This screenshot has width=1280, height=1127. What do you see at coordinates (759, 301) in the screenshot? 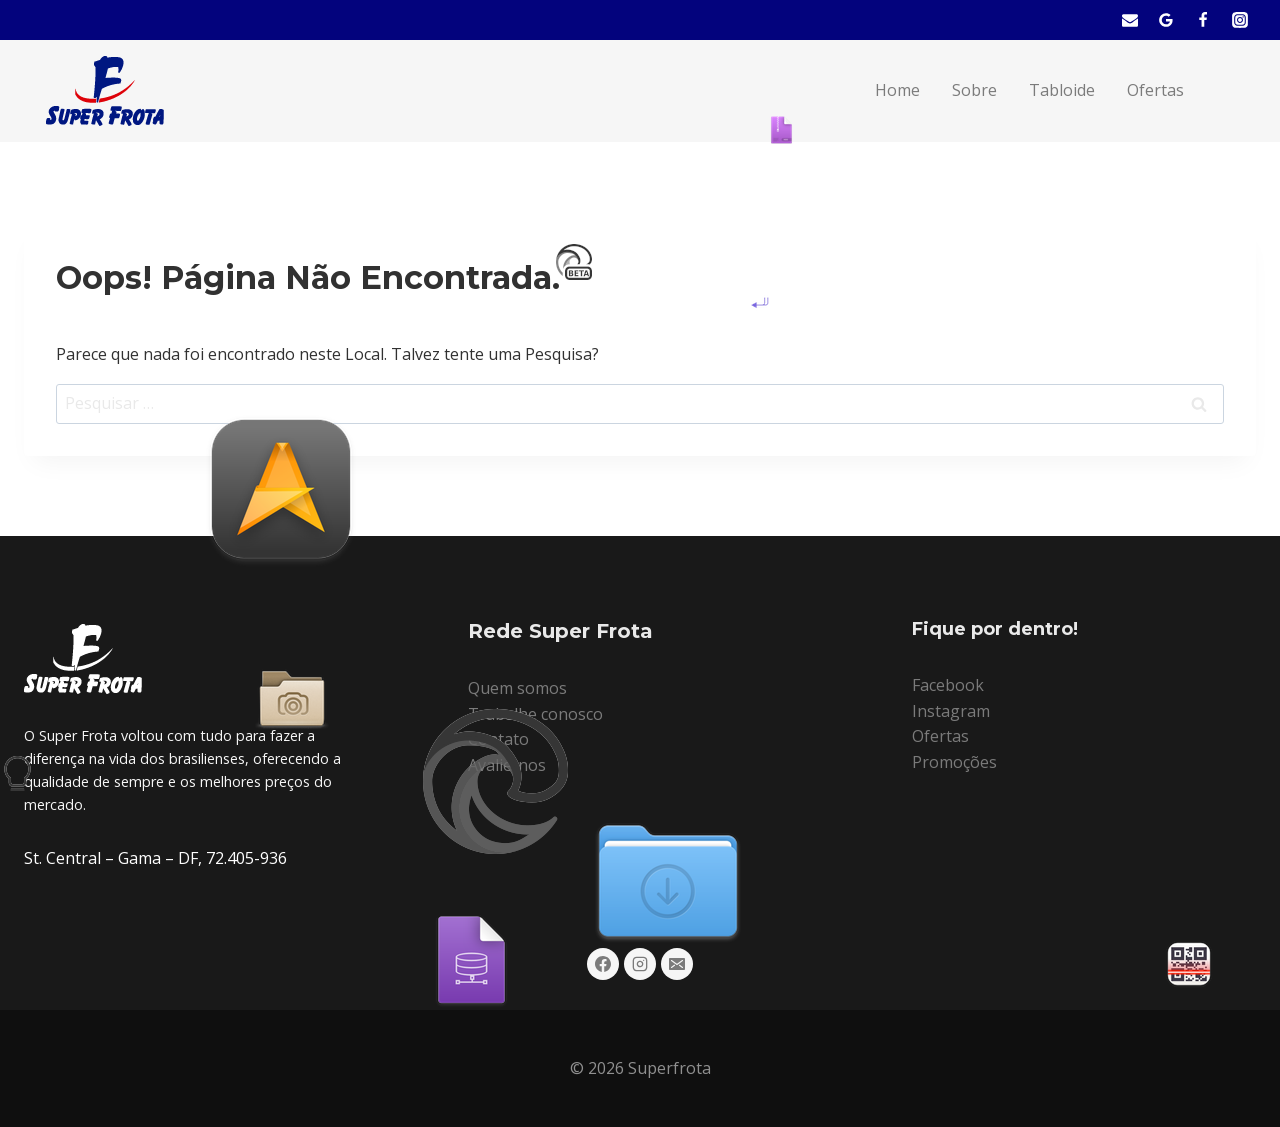
I see `reply to all recipients of an email` at bounding box center [759, 301].